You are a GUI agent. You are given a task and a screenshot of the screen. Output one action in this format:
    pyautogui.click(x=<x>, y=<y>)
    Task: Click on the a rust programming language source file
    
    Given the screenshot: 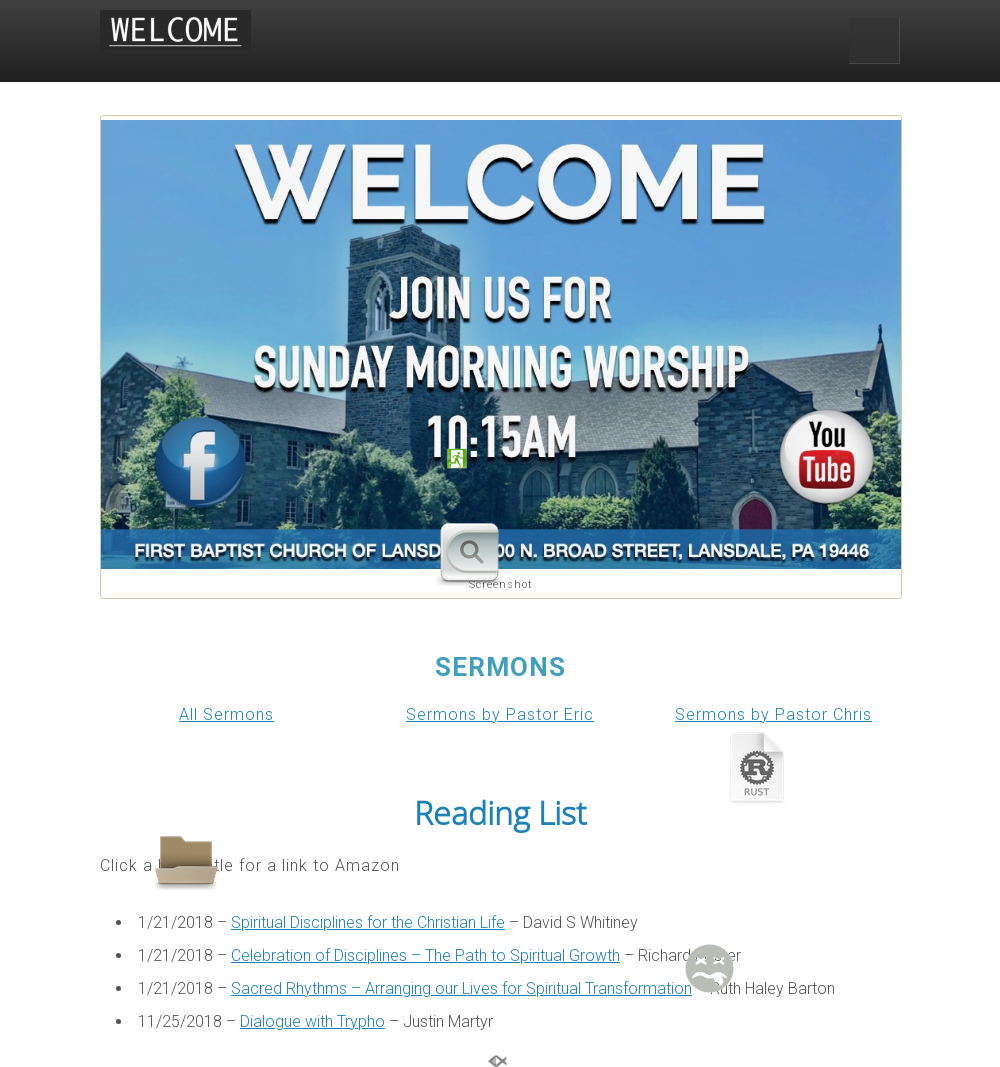 What is the action you would take?
    pyautogui.click(x=757, y=768)
    